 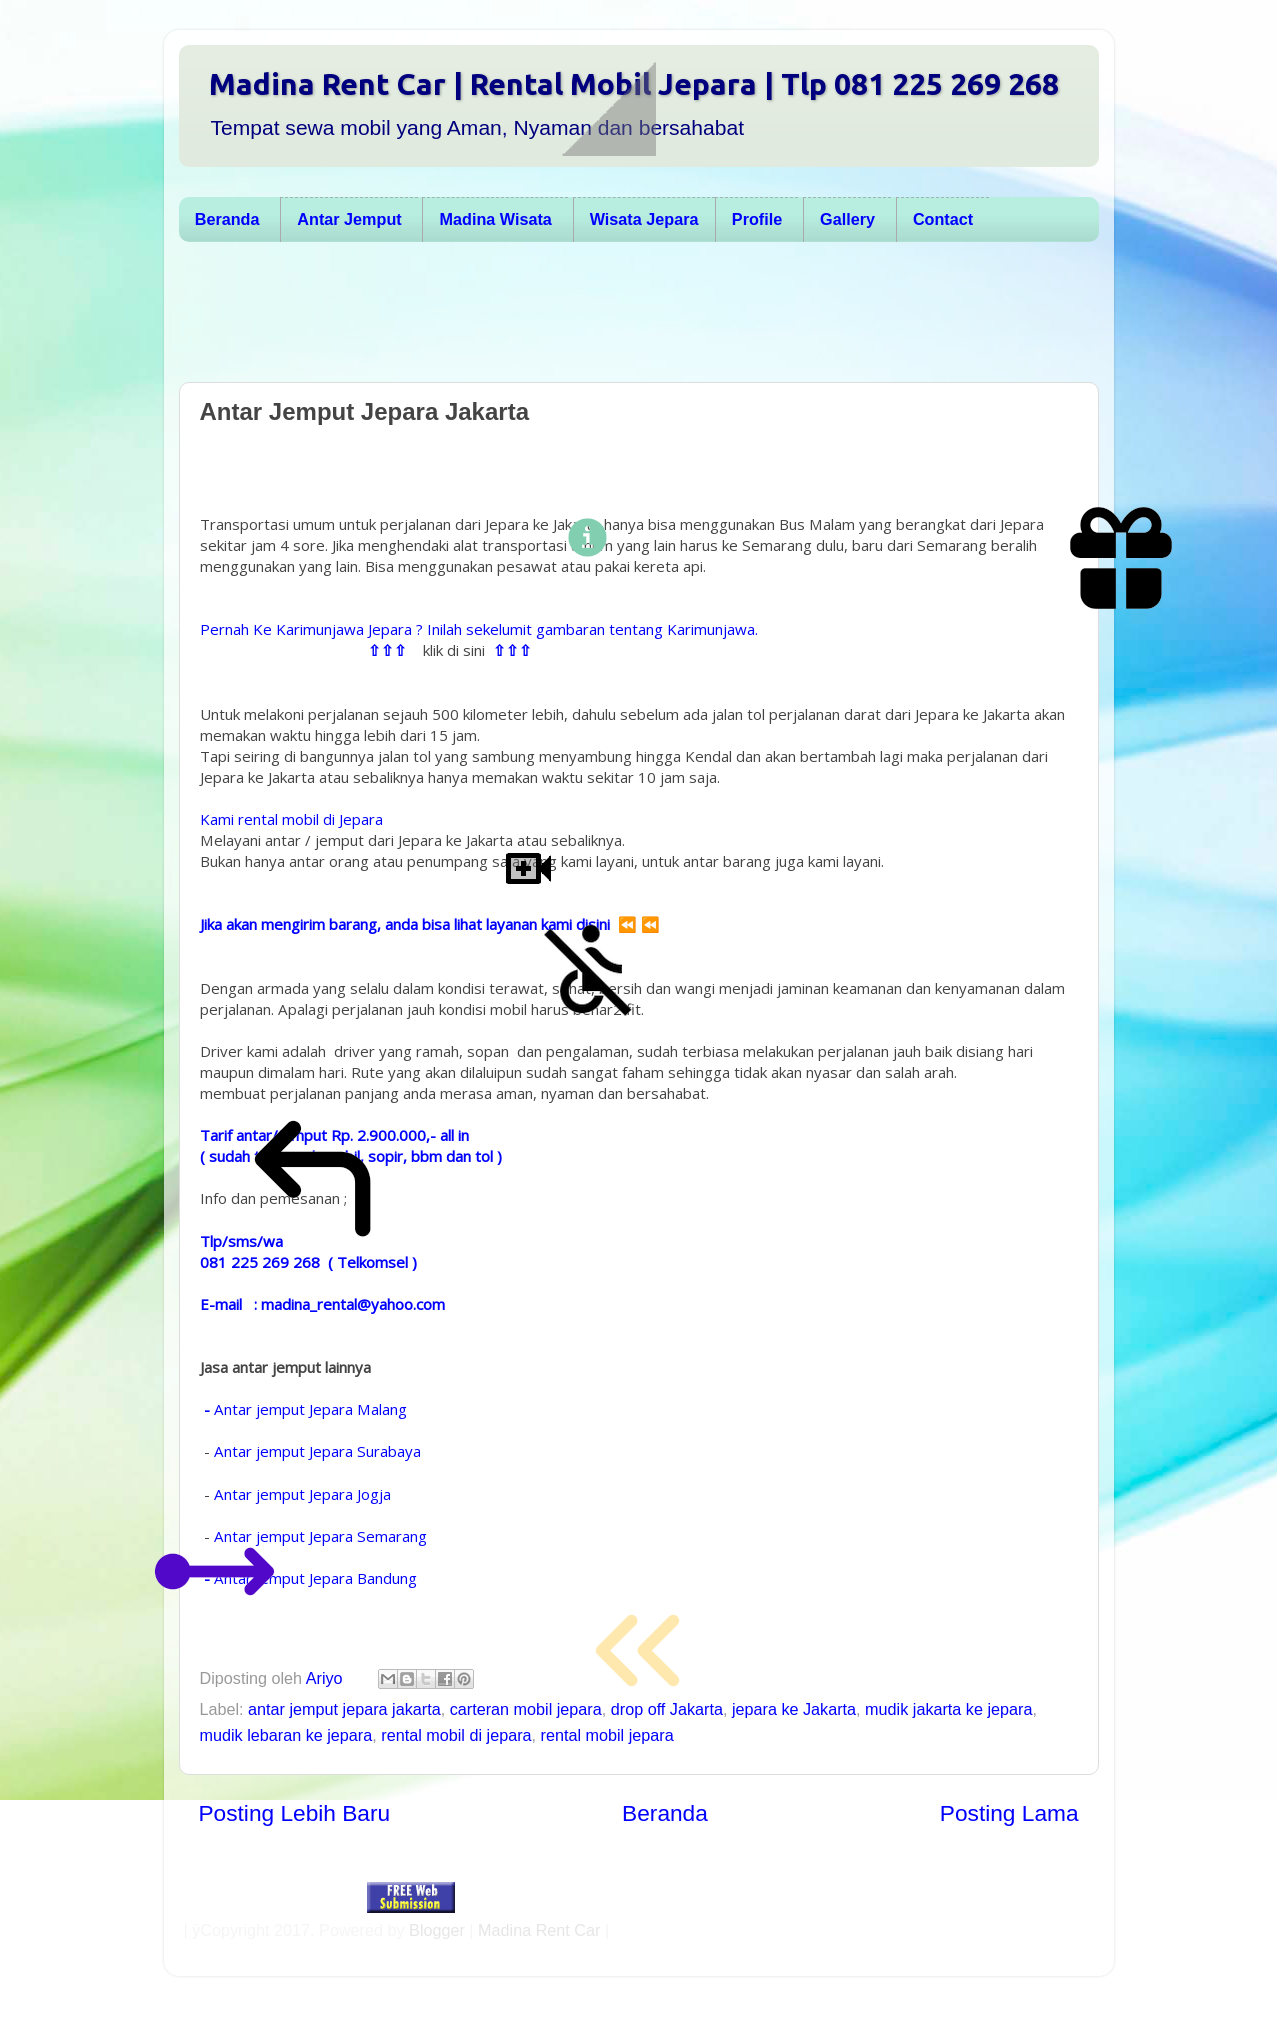 What do you see at coordinates (591, 969) in the screenshot?
I see `indicates location is not wheelchair accessible` at bounding box center [591, 969].